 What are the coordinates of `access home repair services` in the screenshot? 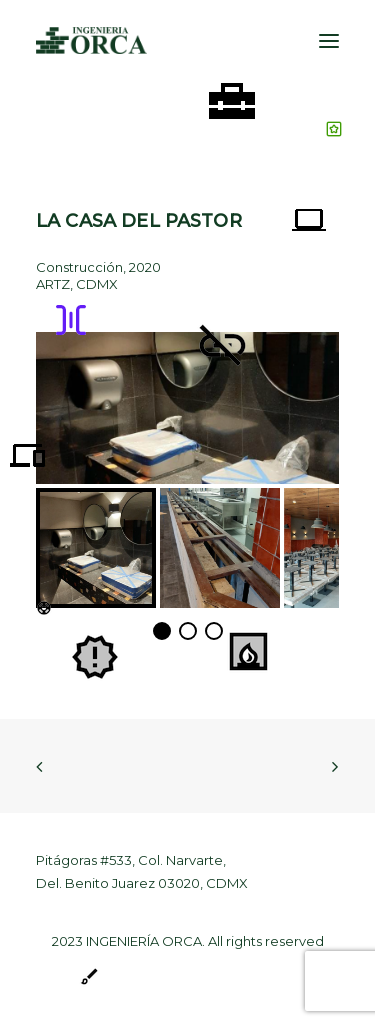 It's located at (232, 101).